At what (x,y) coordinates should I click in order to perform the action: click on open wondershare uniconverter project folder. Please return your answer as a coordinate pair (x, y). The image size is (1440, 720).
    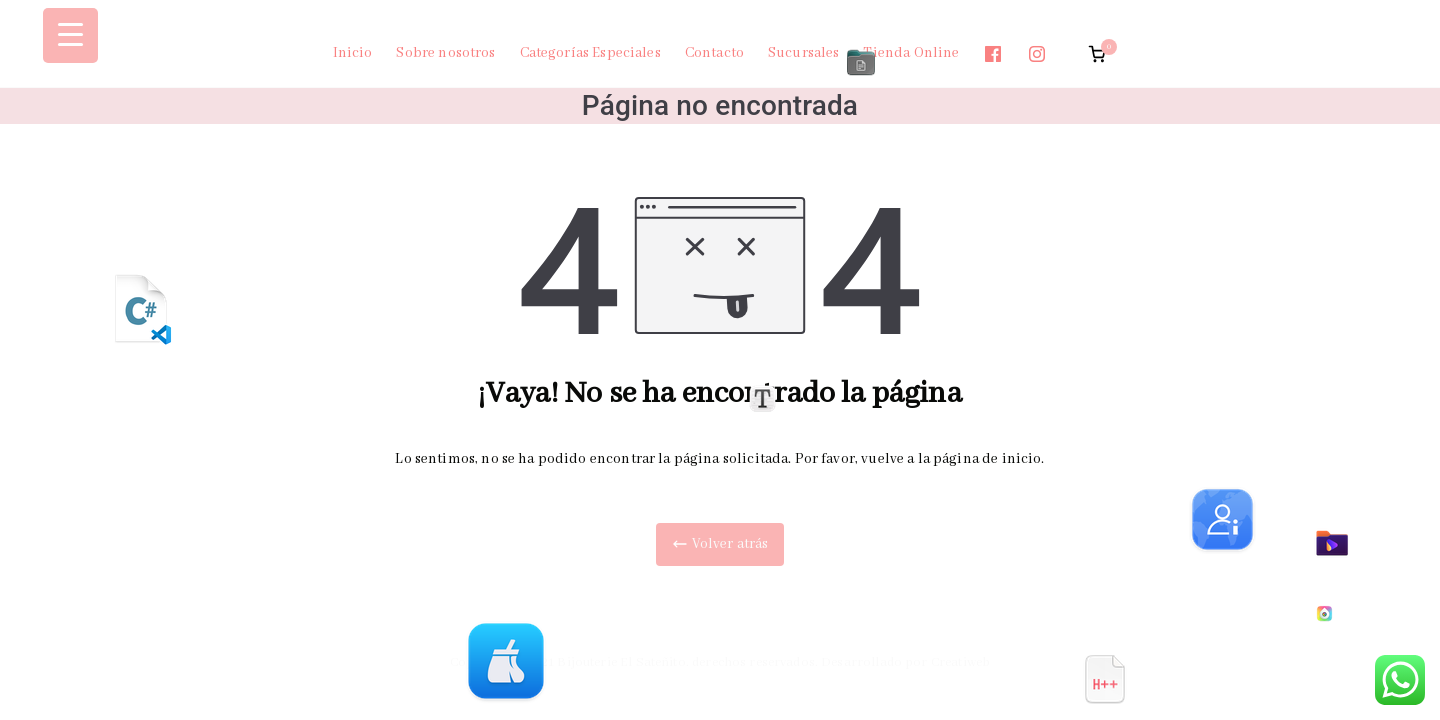
    Looking at the image, I should click on (1332, 544).